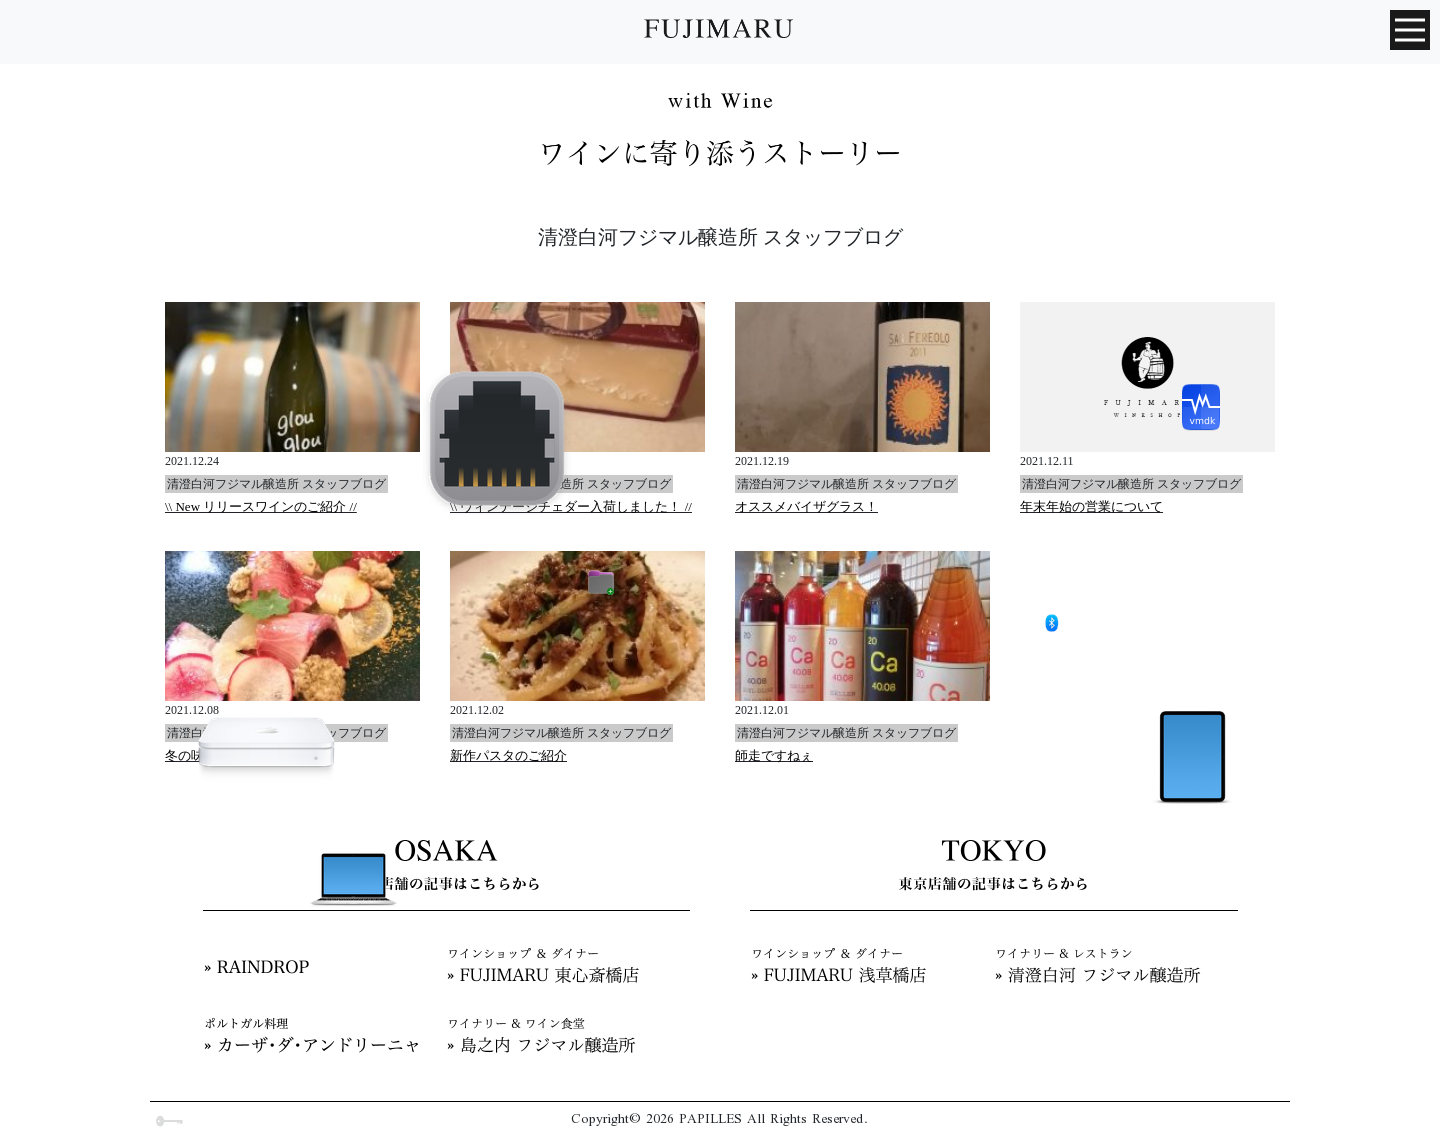 This screenshot has width=1440, height=1139. I want to click on indicates a connected iPad device, so click(1192, 757).